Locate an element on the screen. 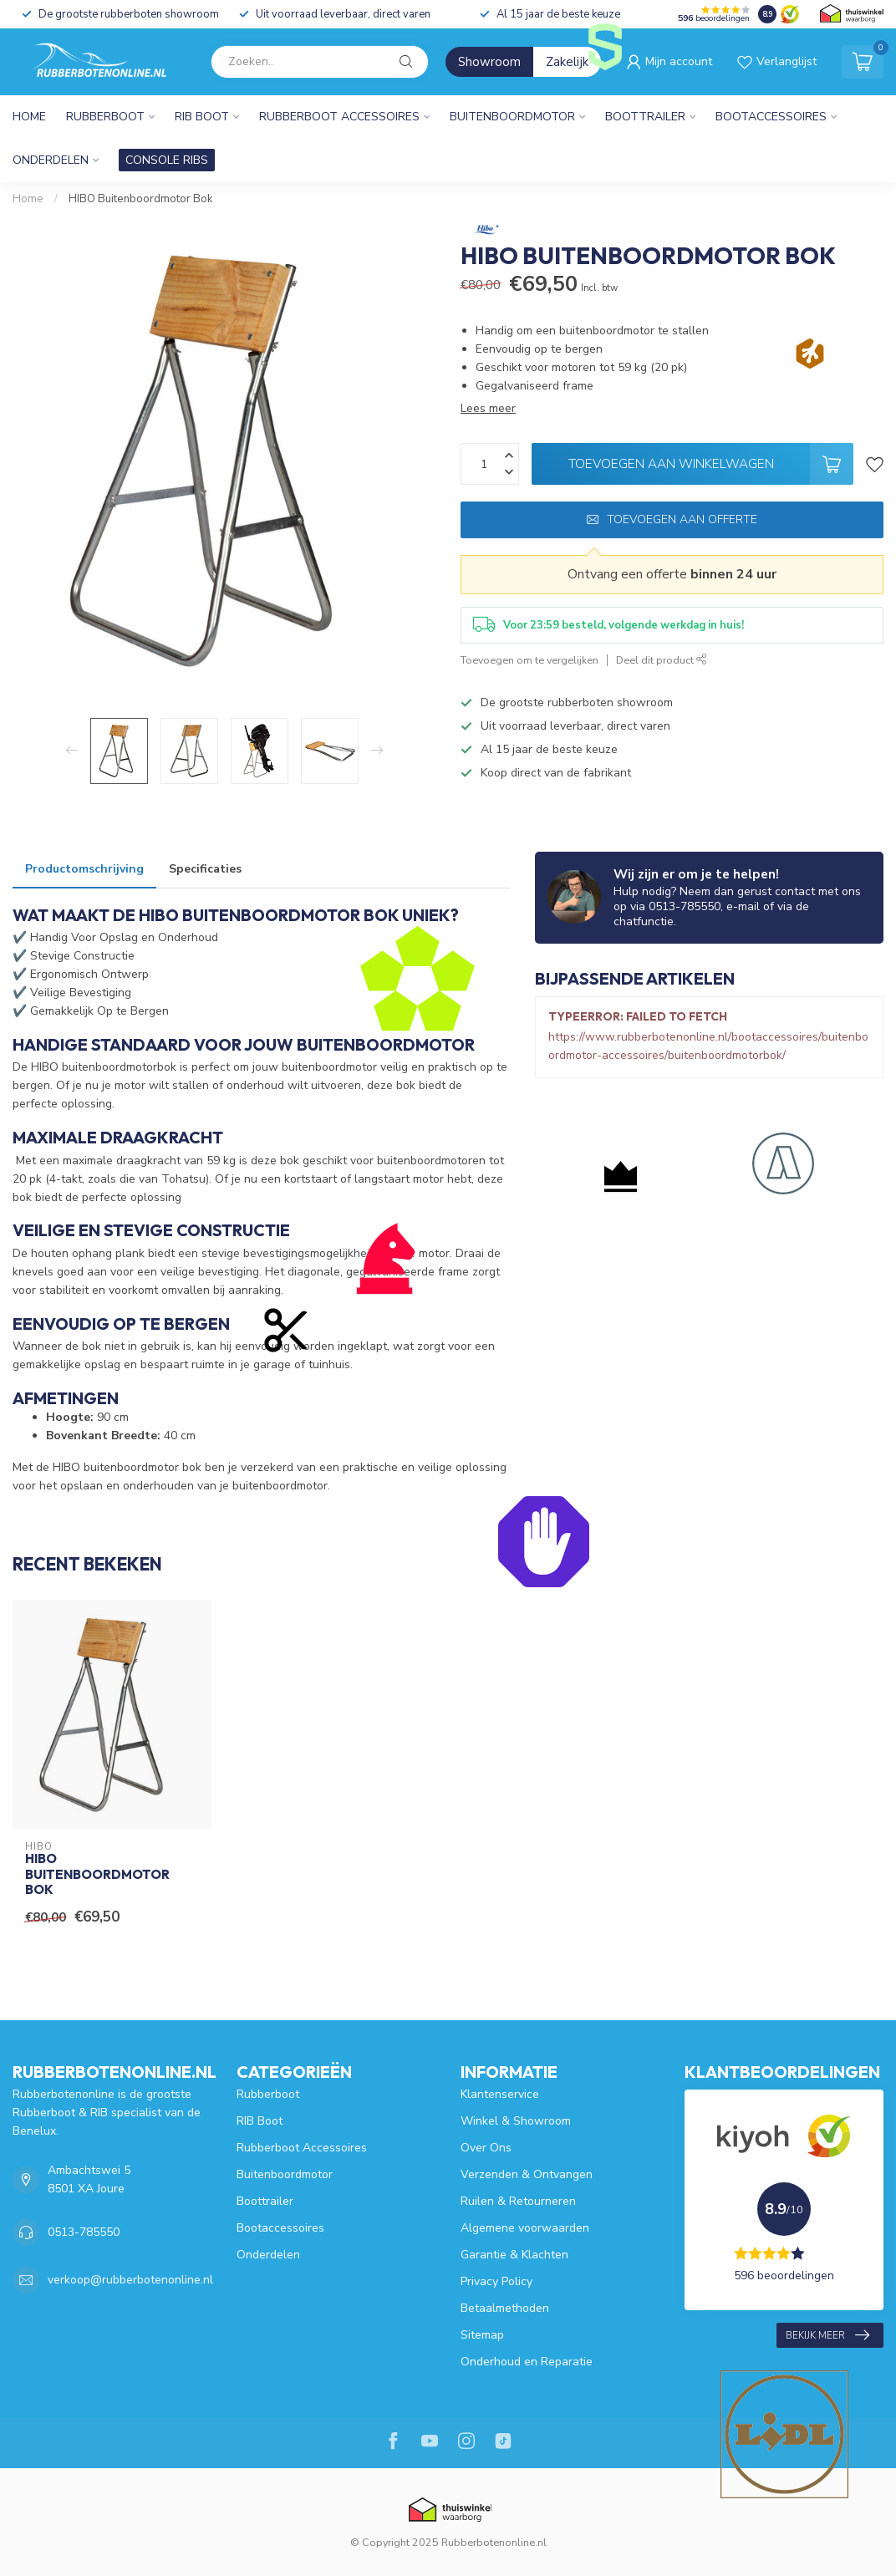 Image resolution: width=896 pixels, height=2576 pixels. rootssage app or service logo is located at coordinates (417, 978).